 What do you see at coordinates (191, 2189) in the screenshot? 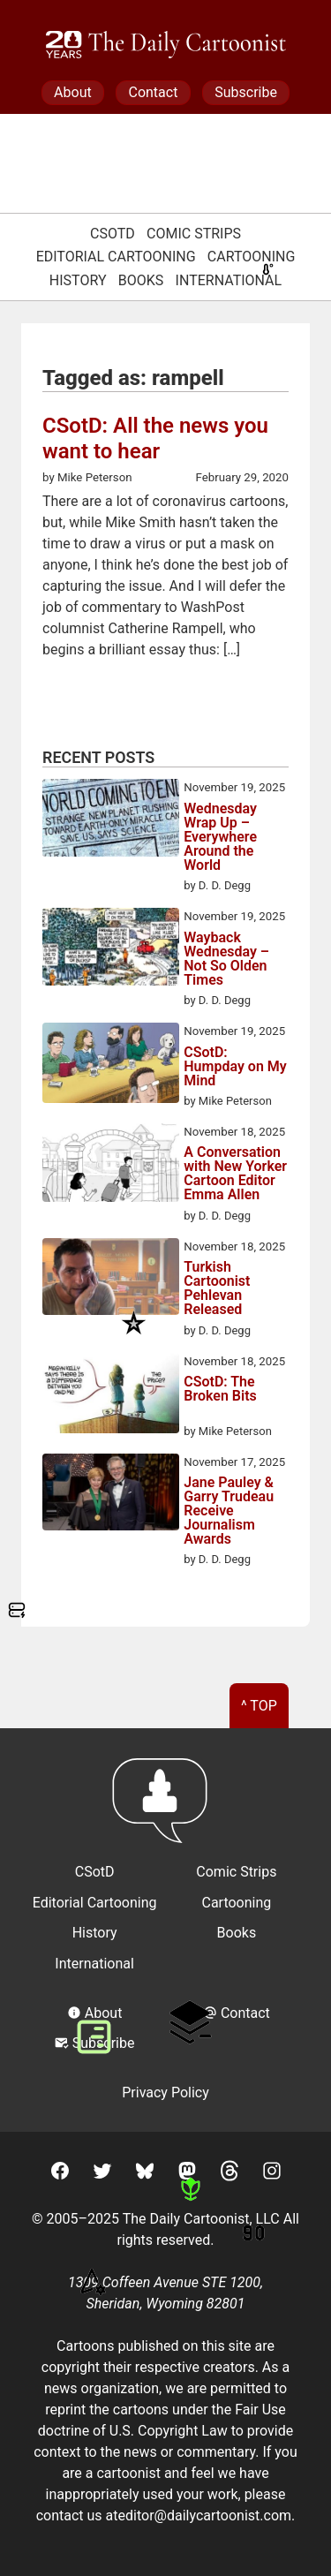
I see `access garden or plant-related features` at bounding box center [191, 2189].